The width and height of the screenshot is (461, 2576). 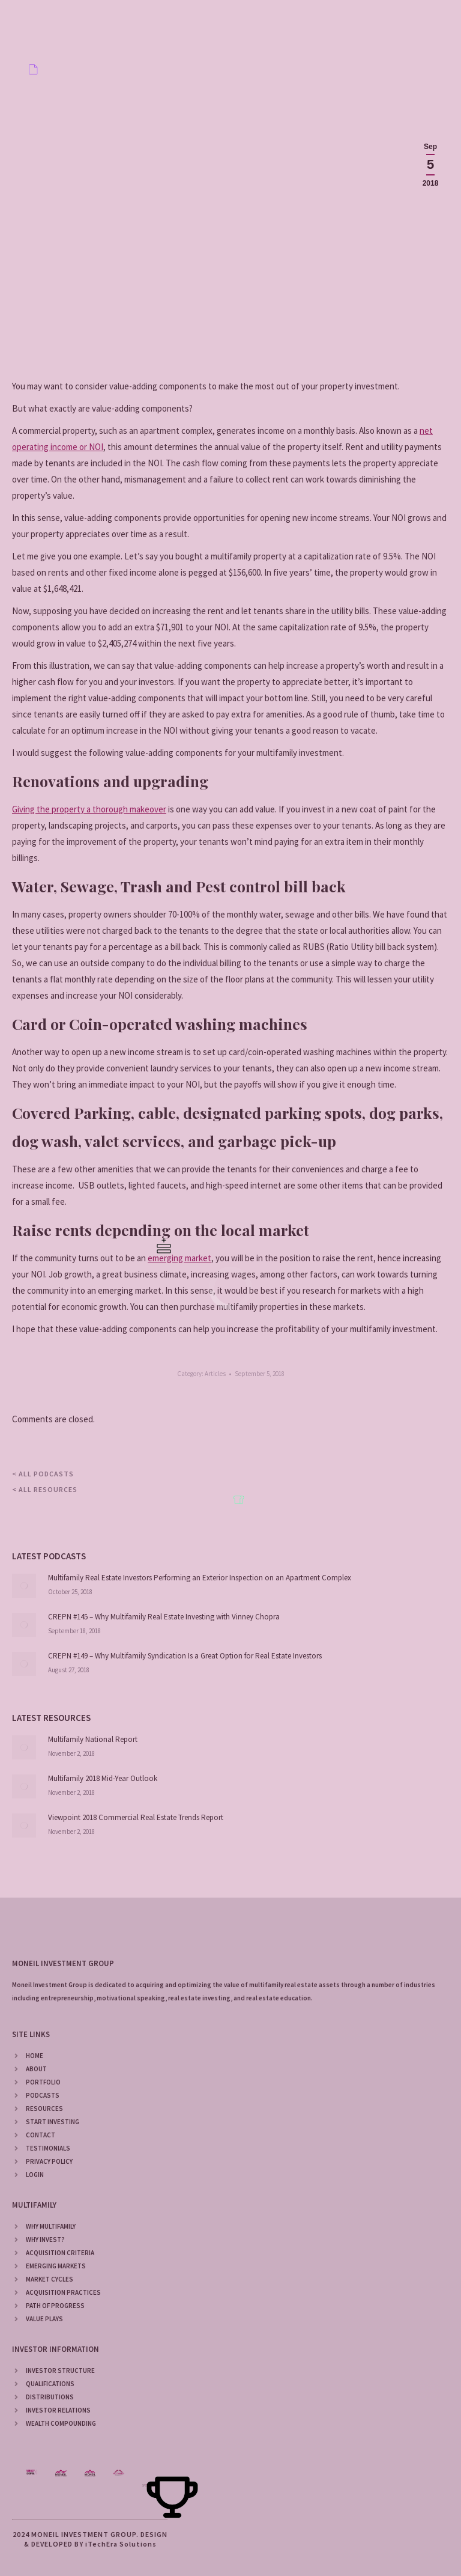 What do you see at coordinates (33, 69) in the screenshot?
I see `view or open a document` at bounding box center [33, 69].